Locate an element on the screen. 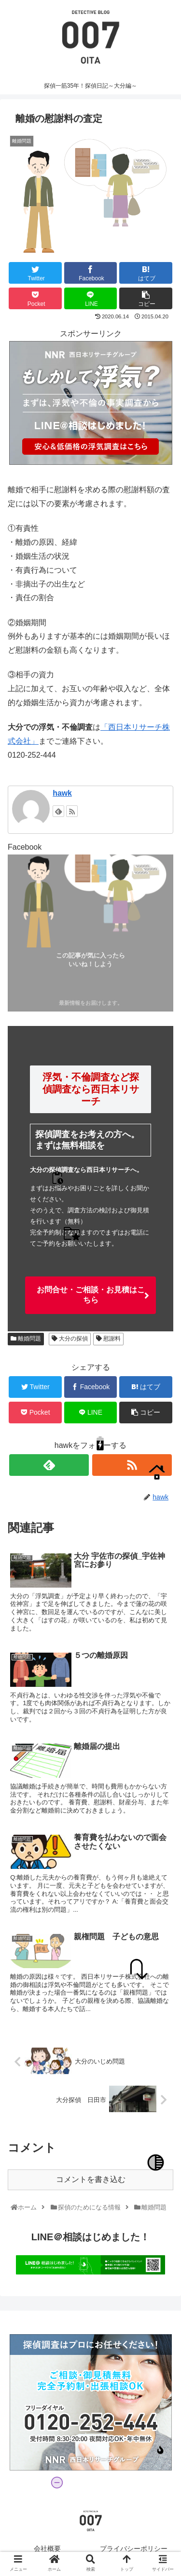 The width and height of the screenshot is (181, 2576). view pending tasks or actions is located at coordinates (57, 1178).